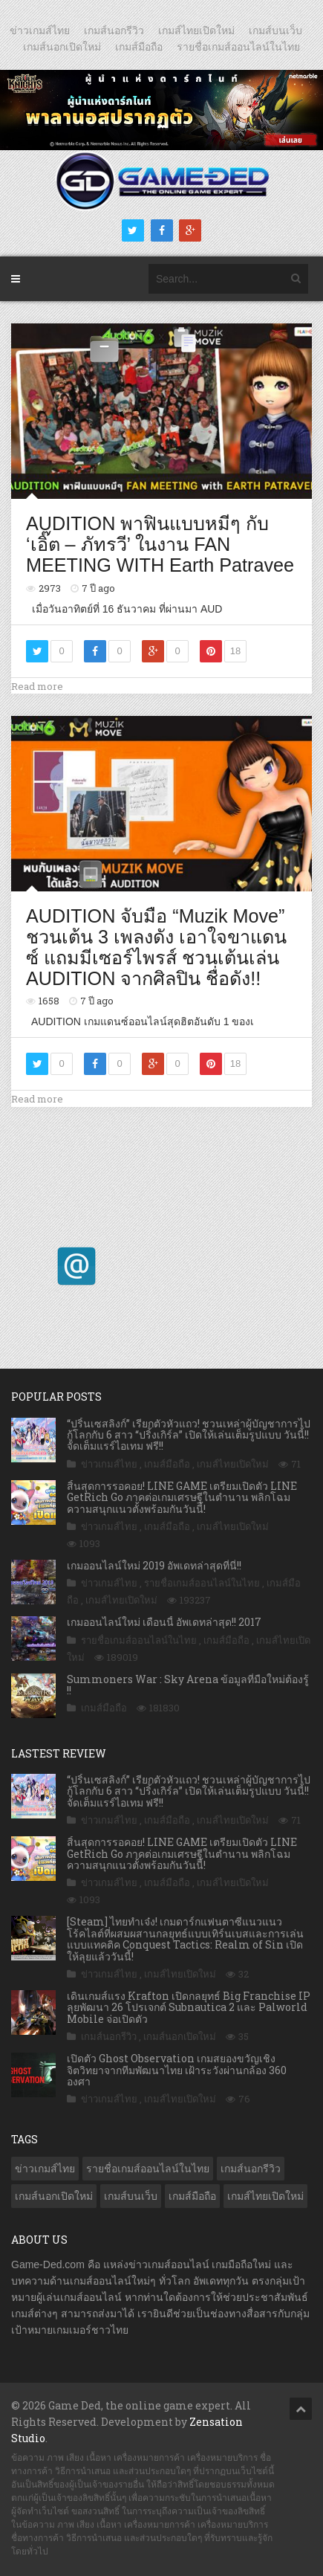  Describe the element at coordinates (185, 340) in the screenshot. I see `paste content from clipboard` at that location.